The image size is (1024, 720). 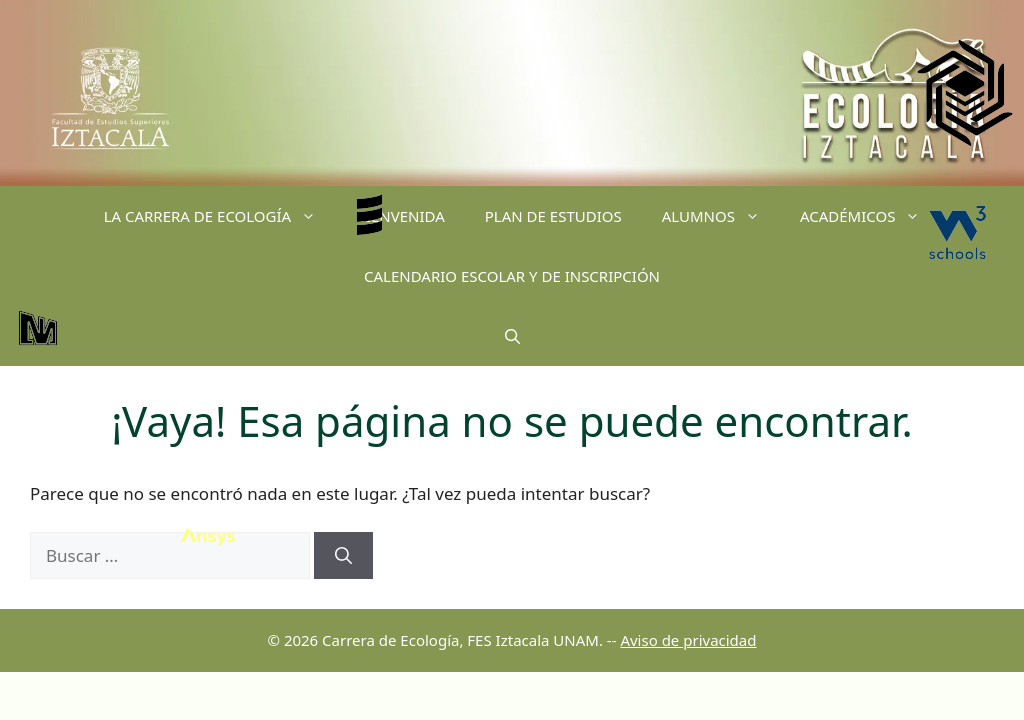 I want to click on visit the AlliedModders community website, so click(x=38, y=328).